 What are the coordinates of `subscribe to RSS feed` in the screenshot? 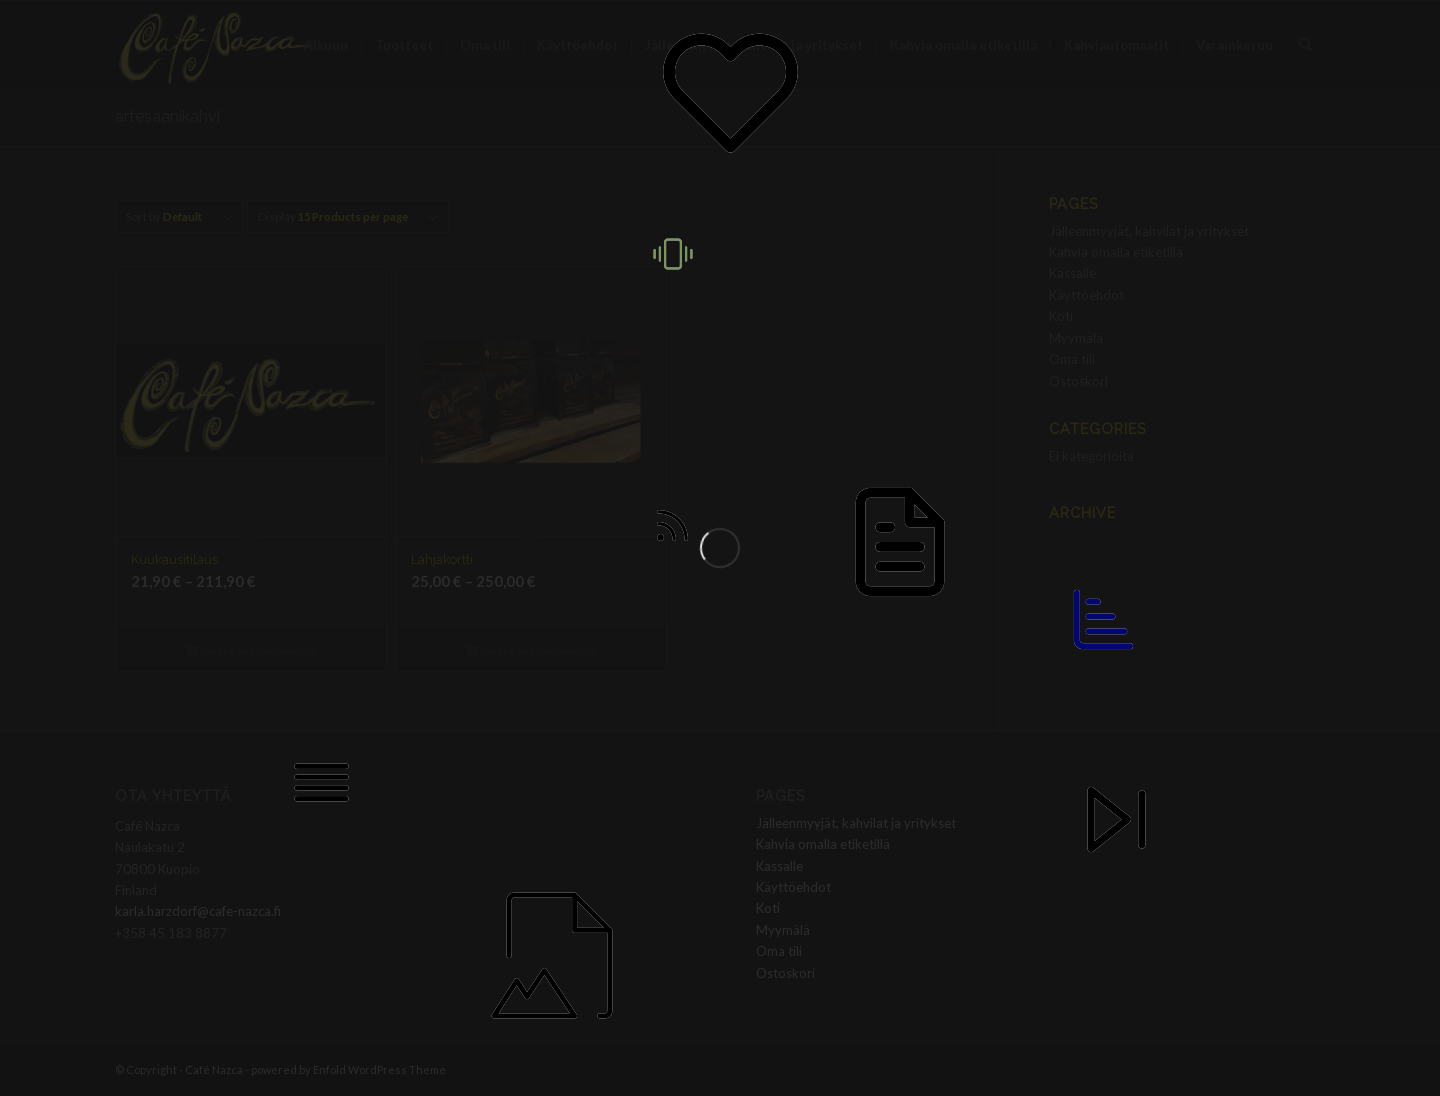 It's located at (672, 525).